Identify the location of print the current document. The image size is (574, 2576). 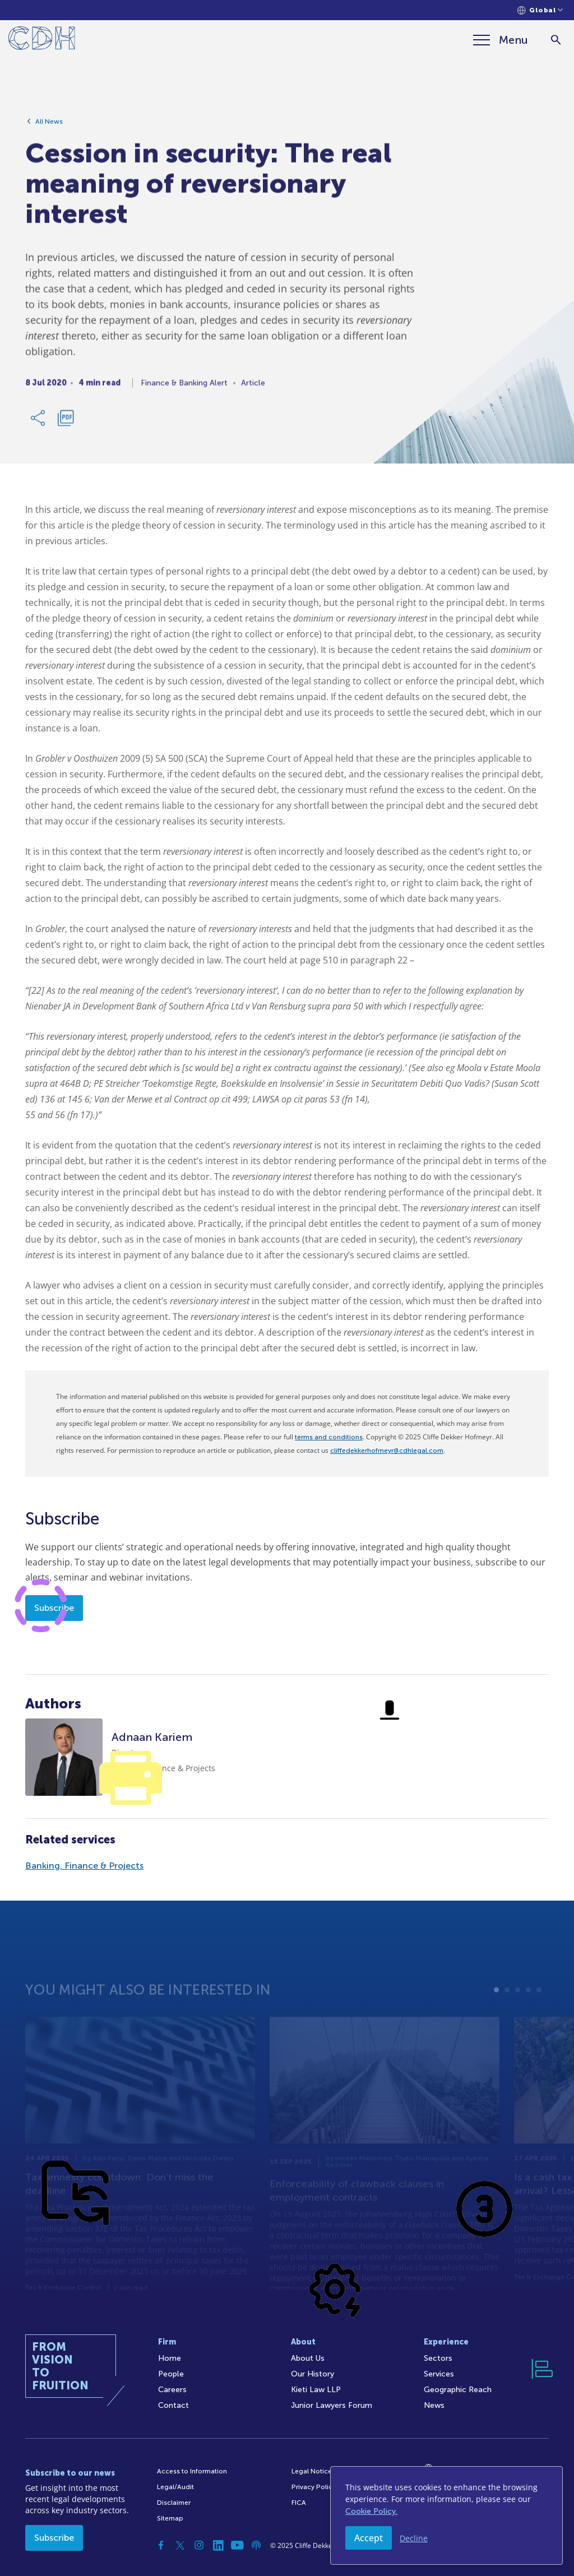
(131, 1778).